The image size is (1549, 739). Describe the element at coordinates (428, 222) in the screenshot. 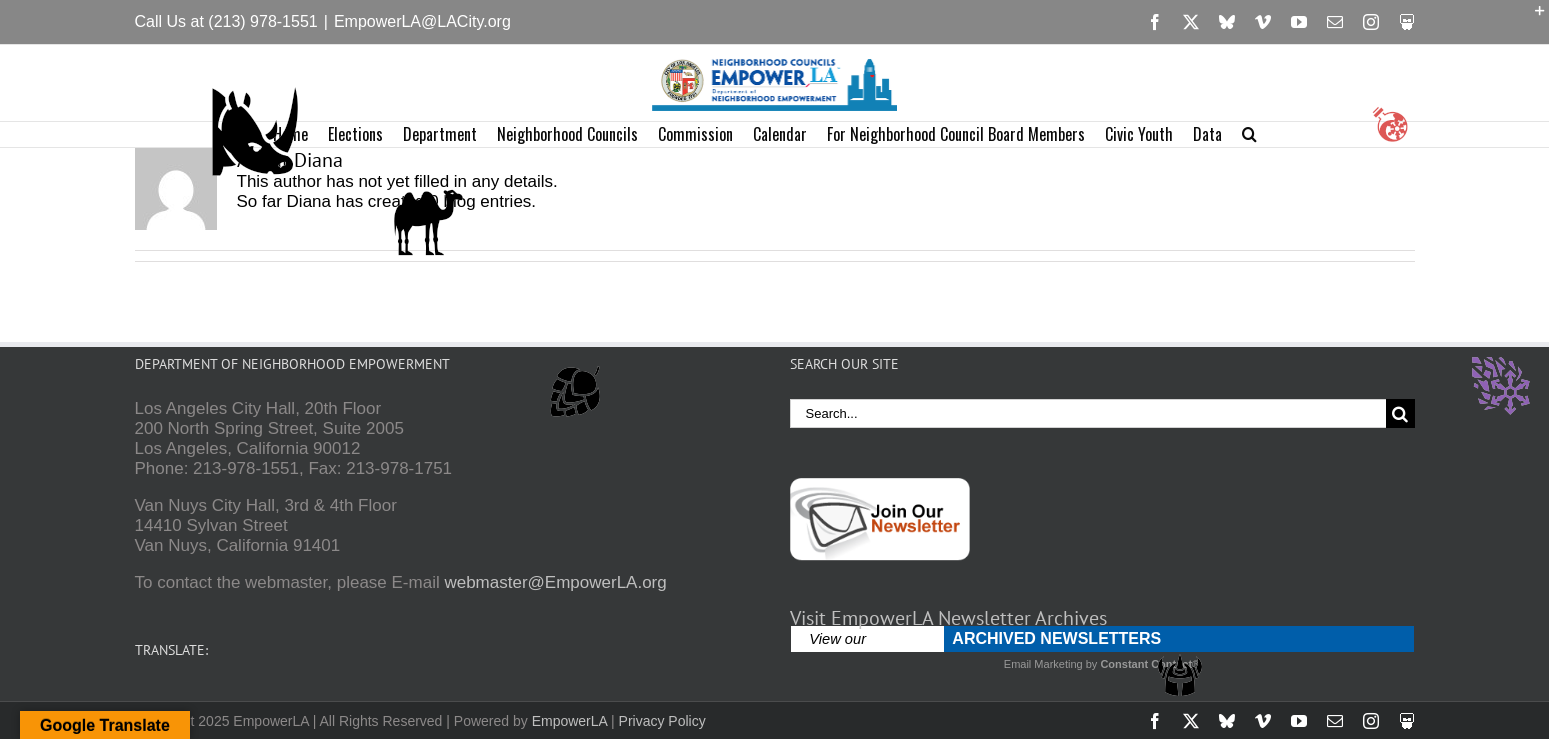

I see `select camel as your game character or avatar` at that location.